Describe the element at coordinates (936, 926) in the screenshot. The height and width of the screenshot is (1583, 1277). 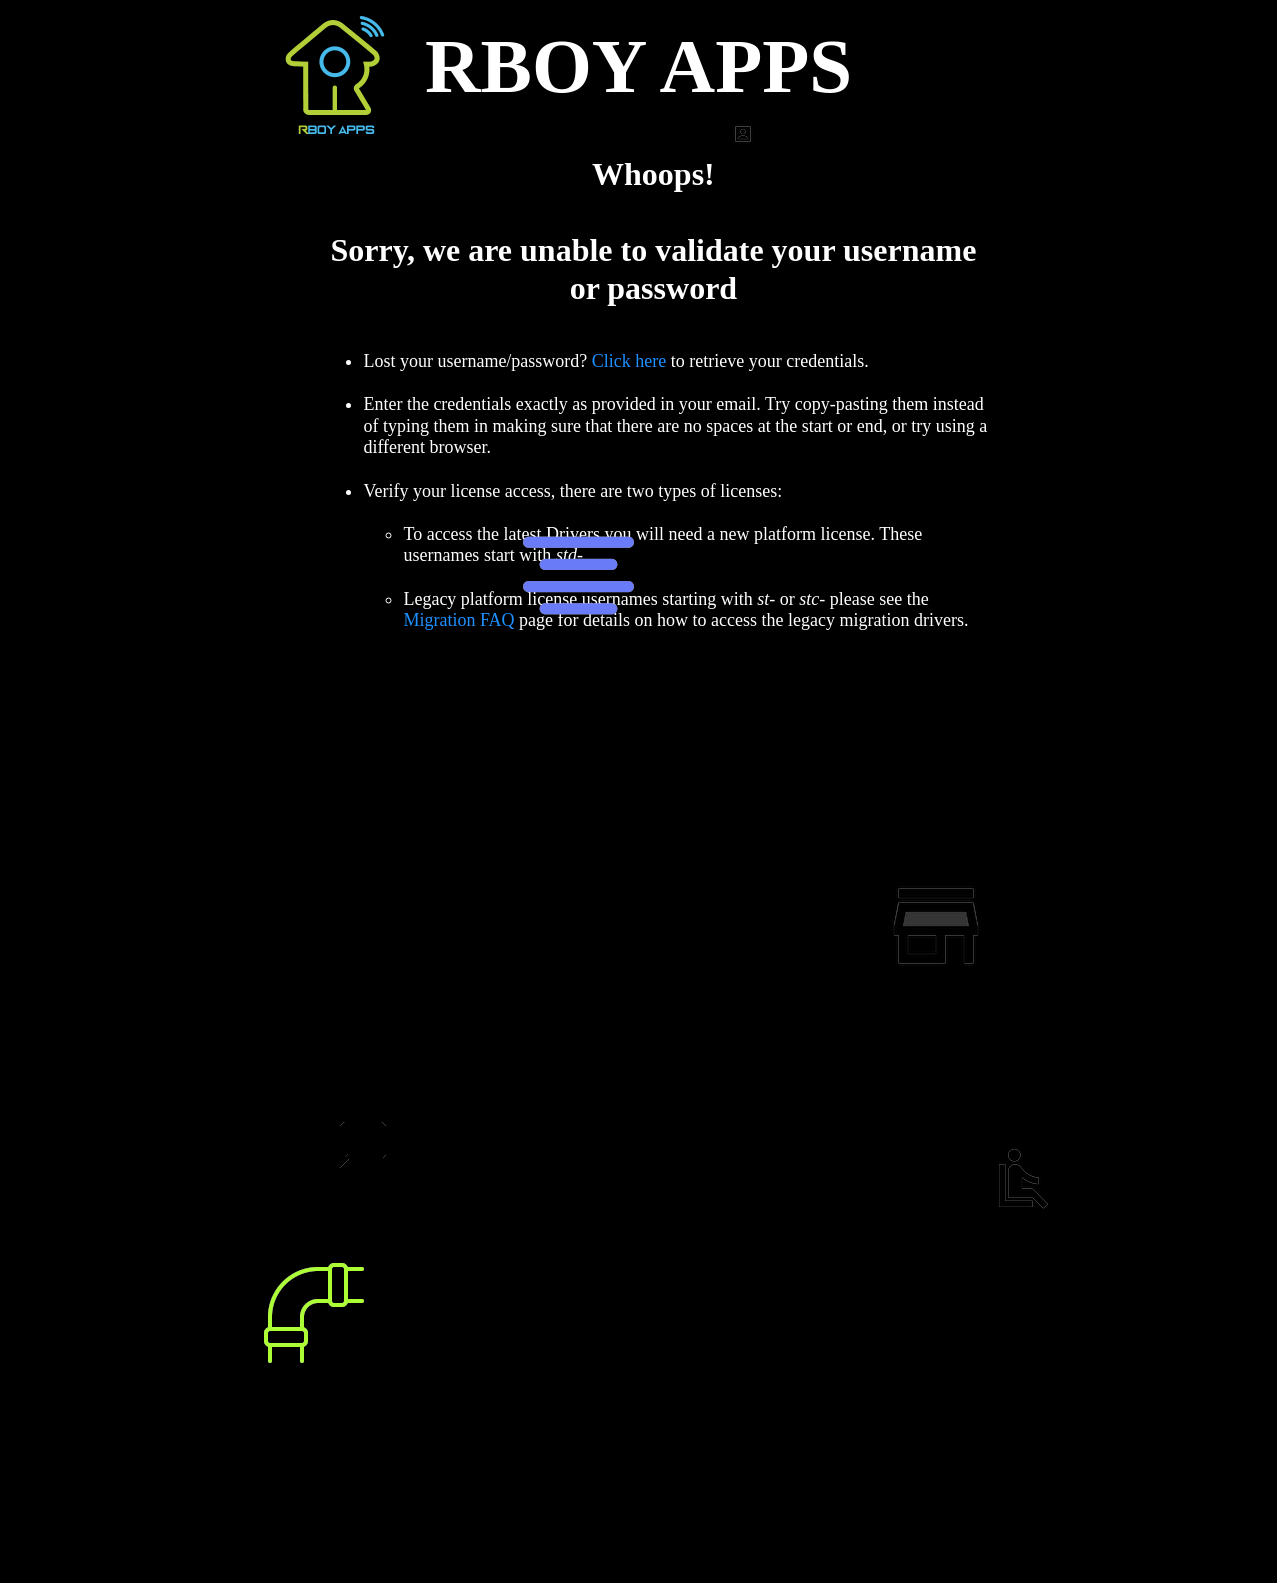
I see `find nearby stores or shops` at that location.